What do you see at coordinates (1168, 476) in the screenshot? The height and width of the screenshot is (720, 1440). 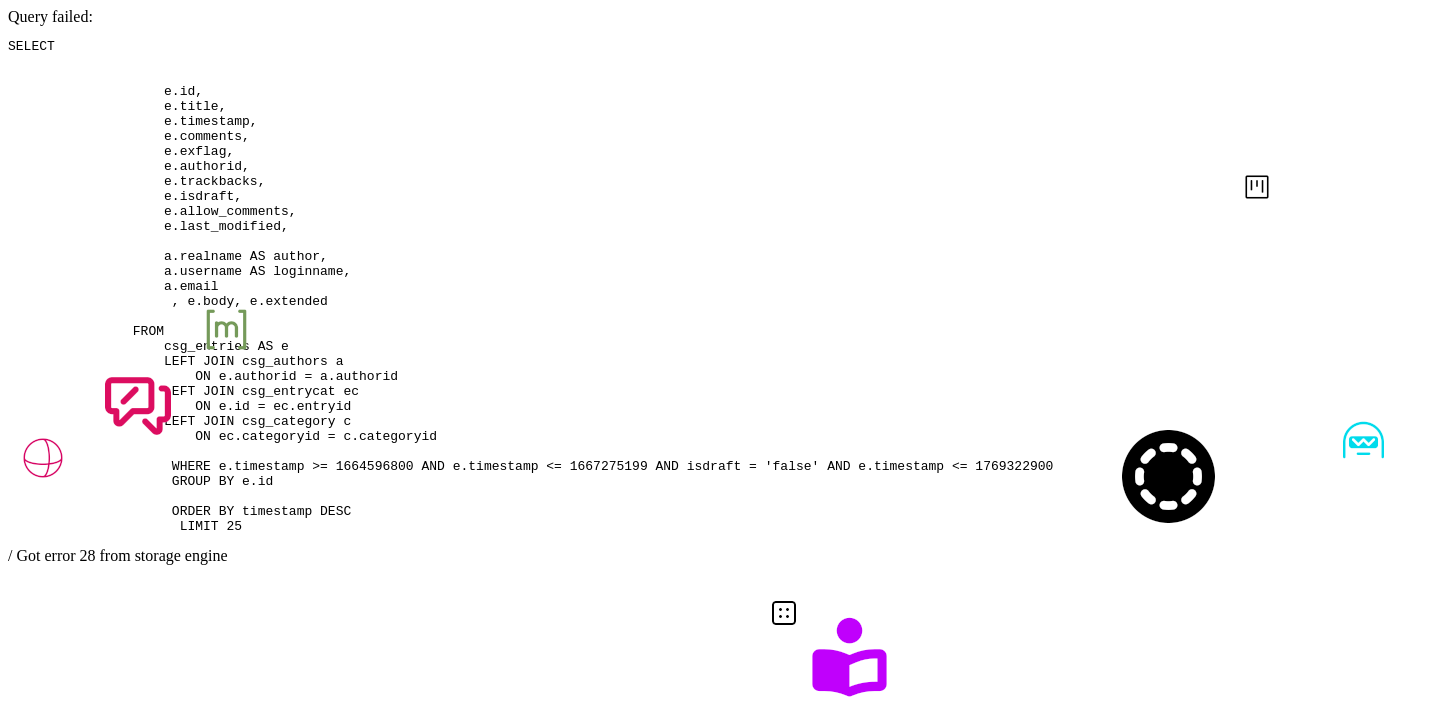 I see `draft issue in your activity feed` at bounding box center [1168, 476].